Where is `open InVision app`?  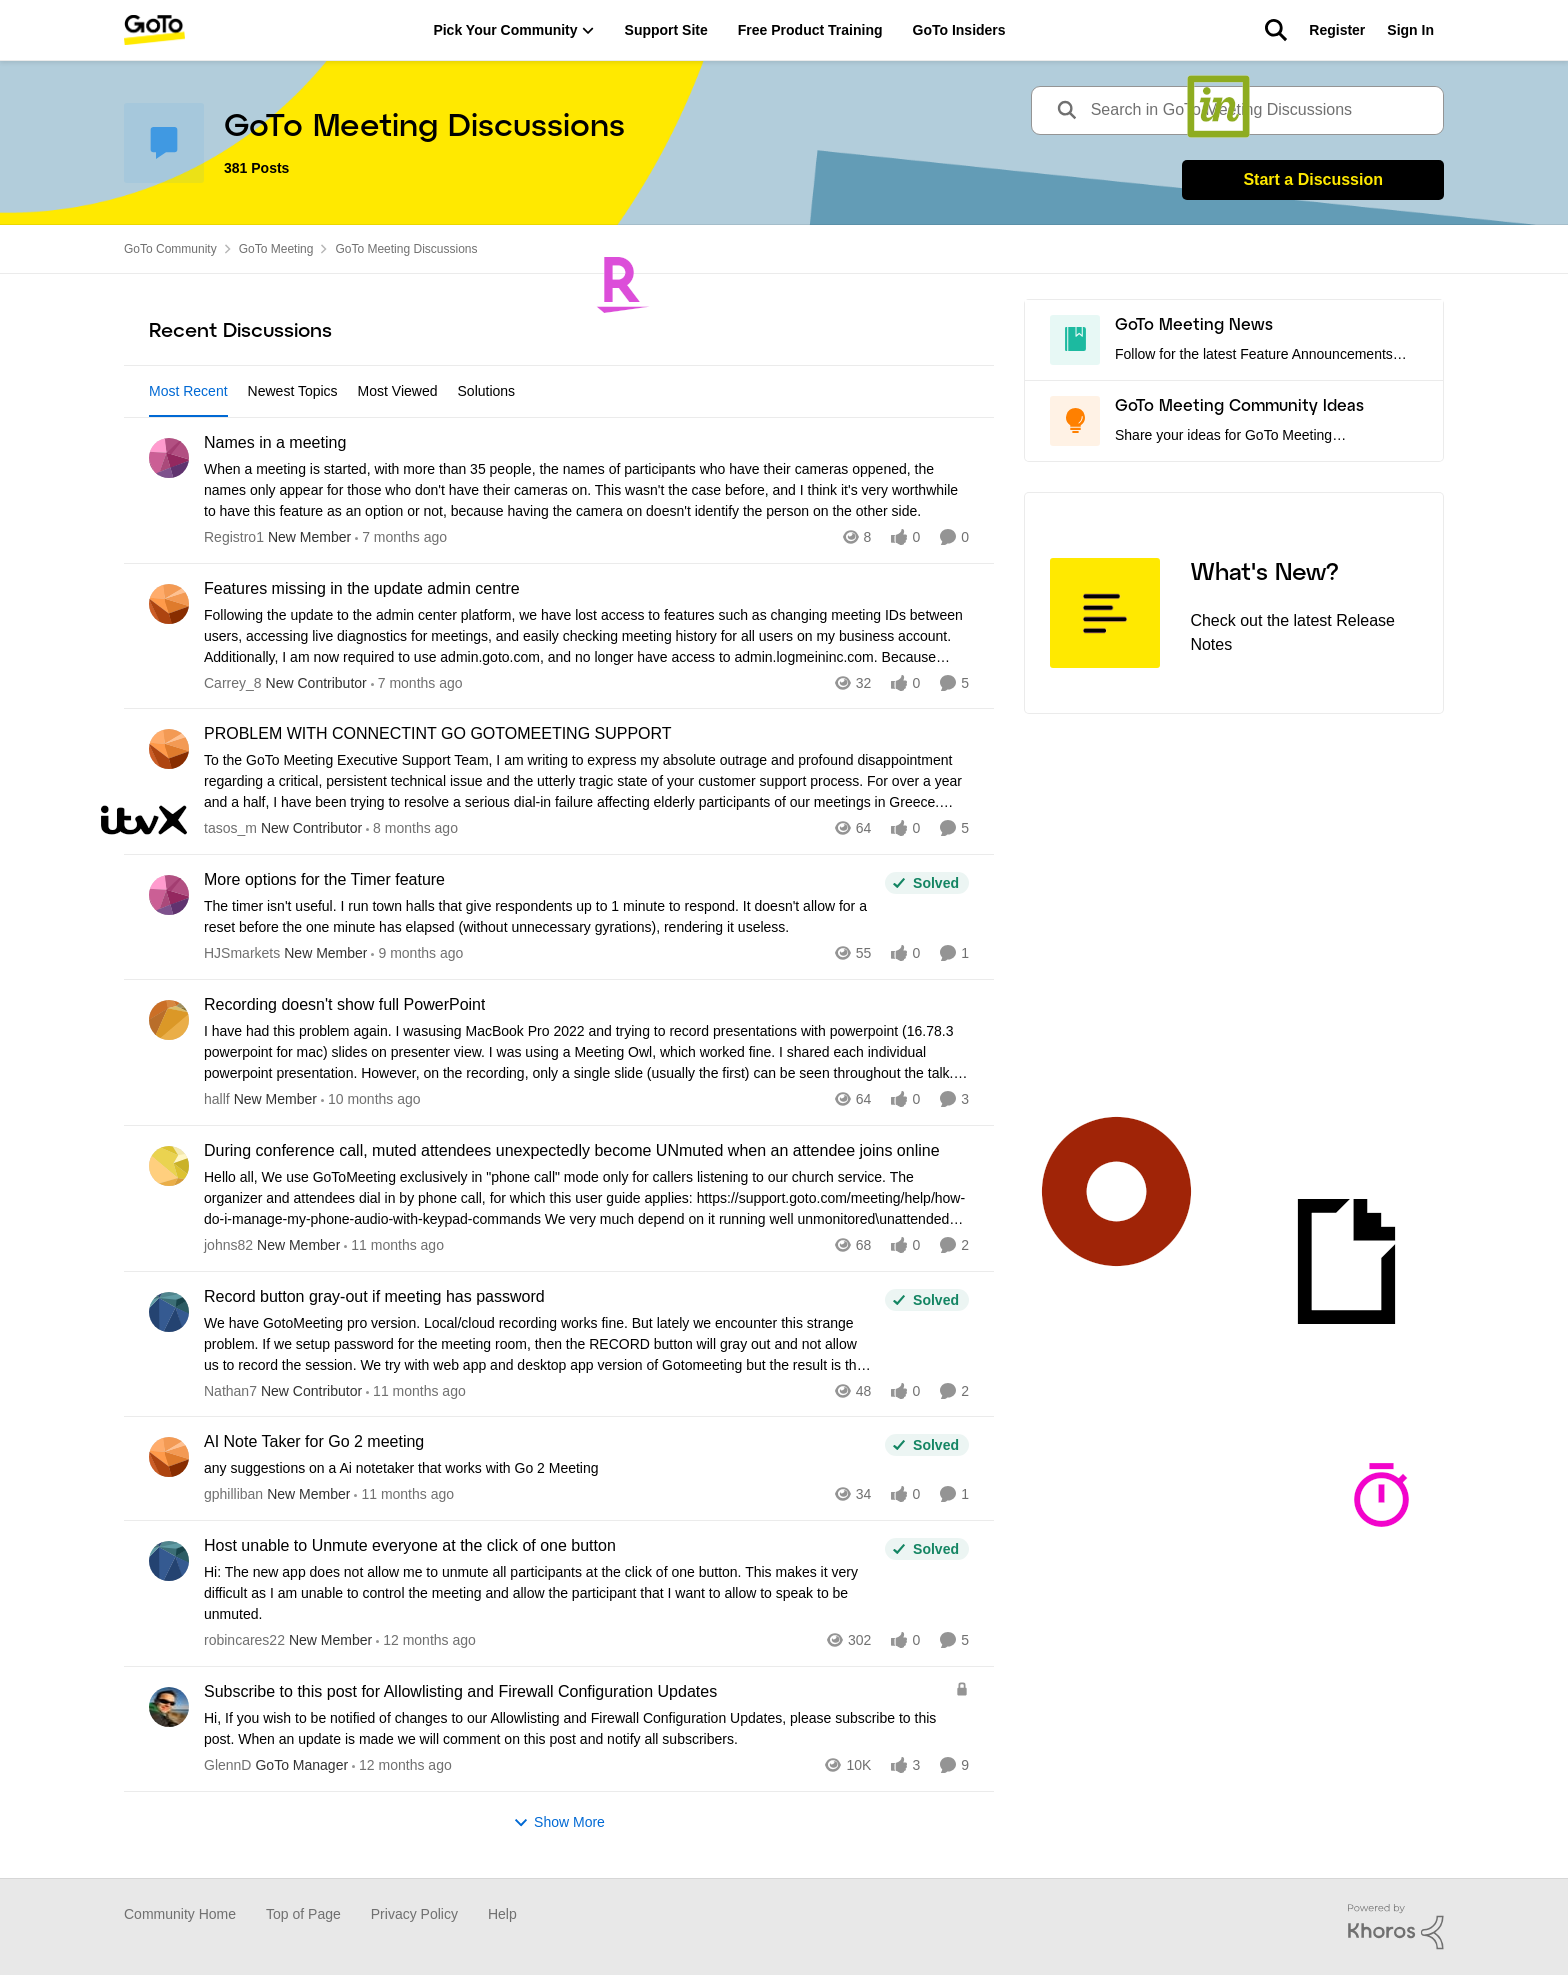 open InVision app is located at coordinates (1218, 106).